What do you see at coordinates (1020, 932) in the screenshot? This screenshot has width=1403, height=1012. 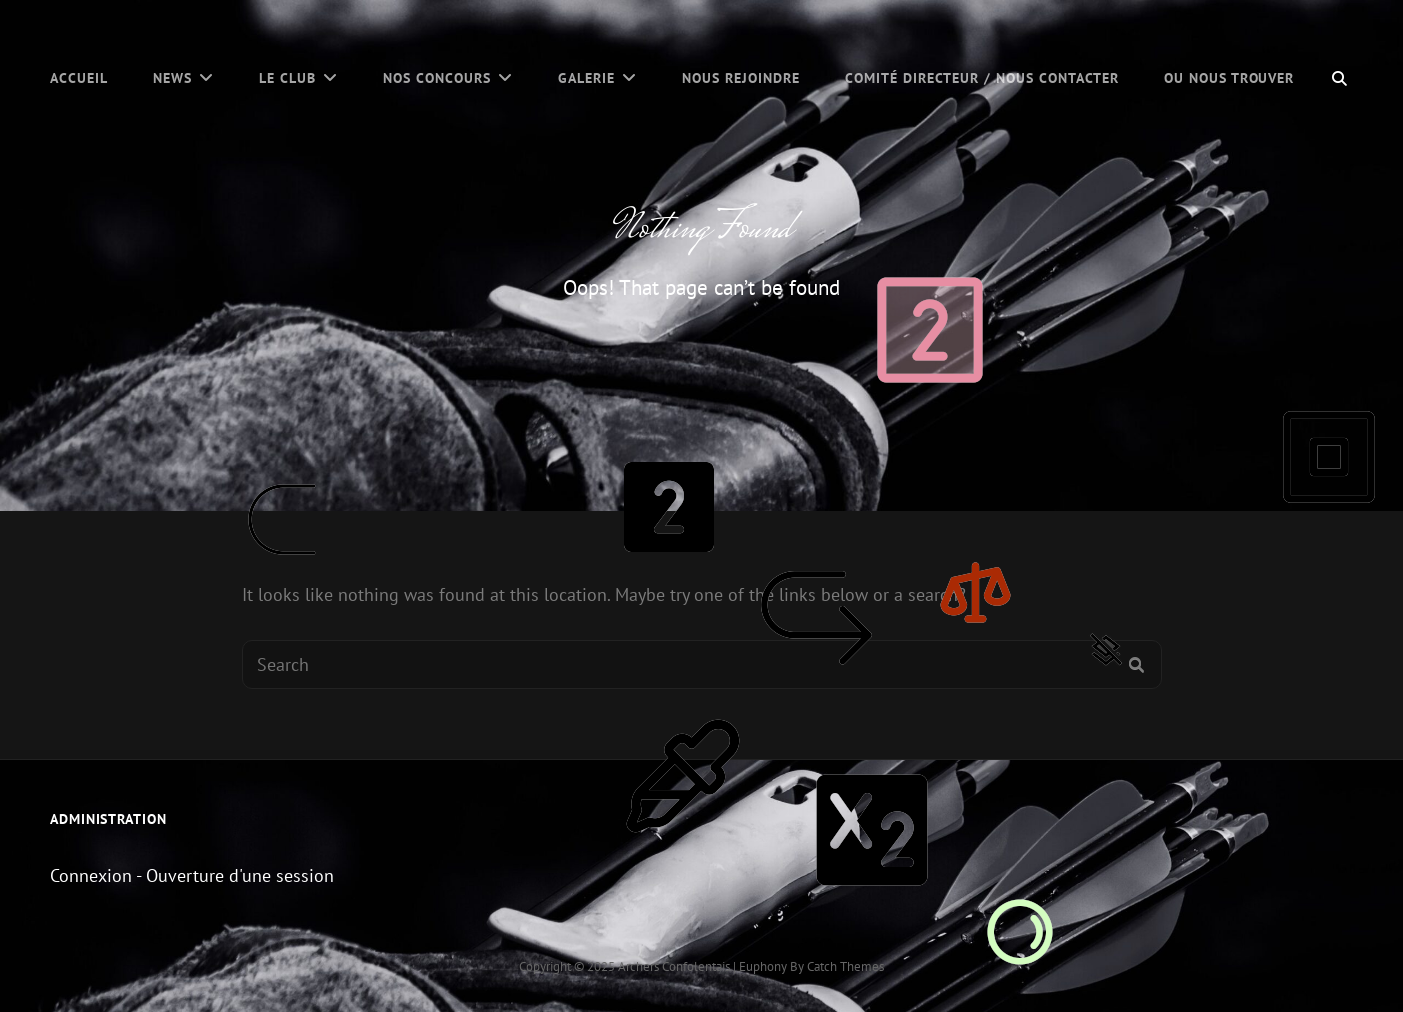 I see `apply inner shadow effect to the right side` at bounding box center [1020, 932].